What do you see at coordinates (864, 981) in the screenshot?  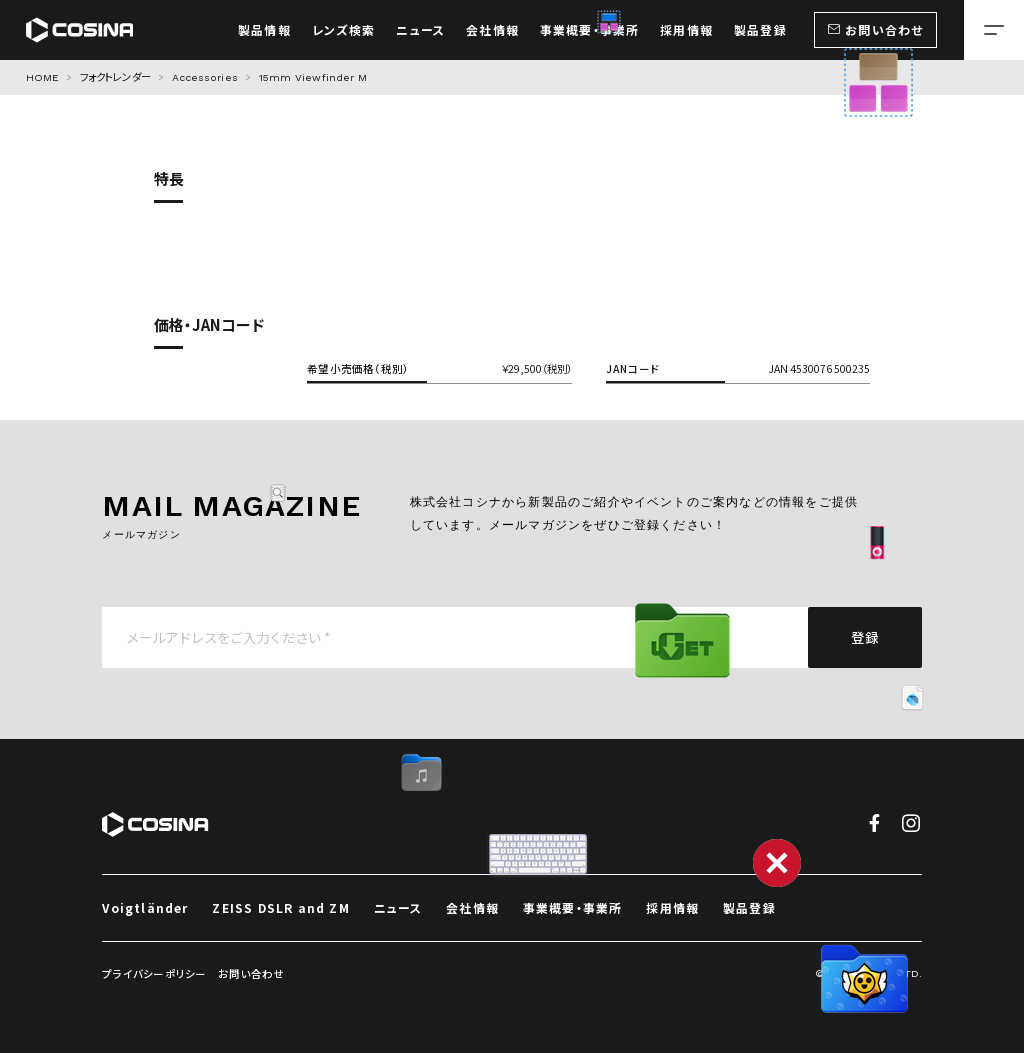 I see `open brawl stars game files folder` at bounding box center [864, 981].